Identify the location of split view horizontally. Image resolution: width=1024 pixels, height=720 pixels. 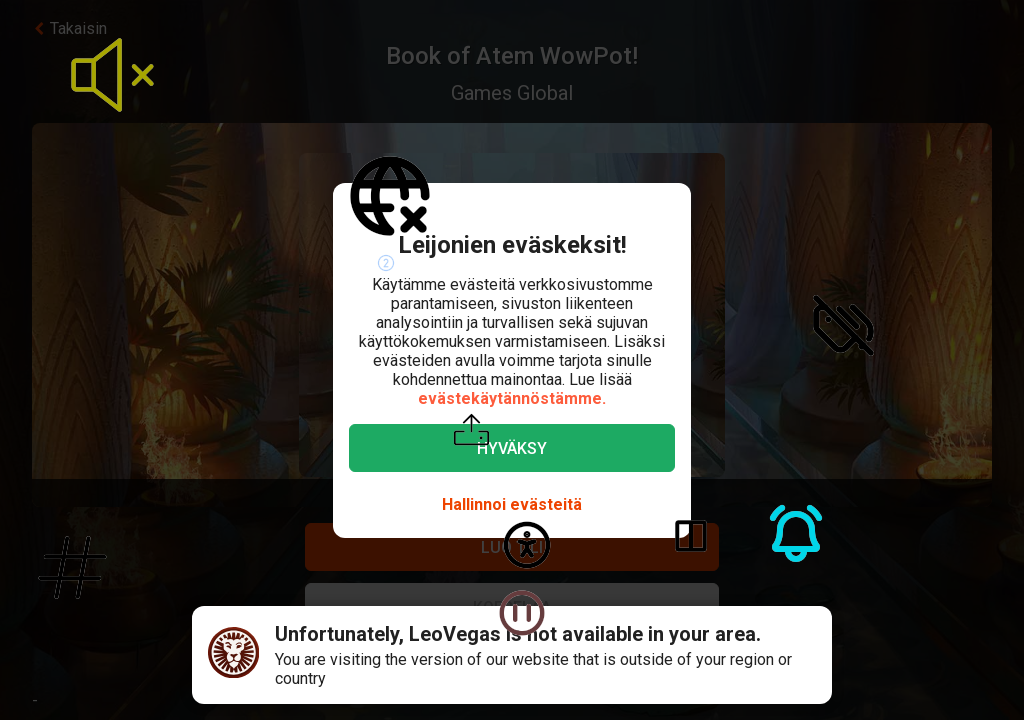
(691, 536).